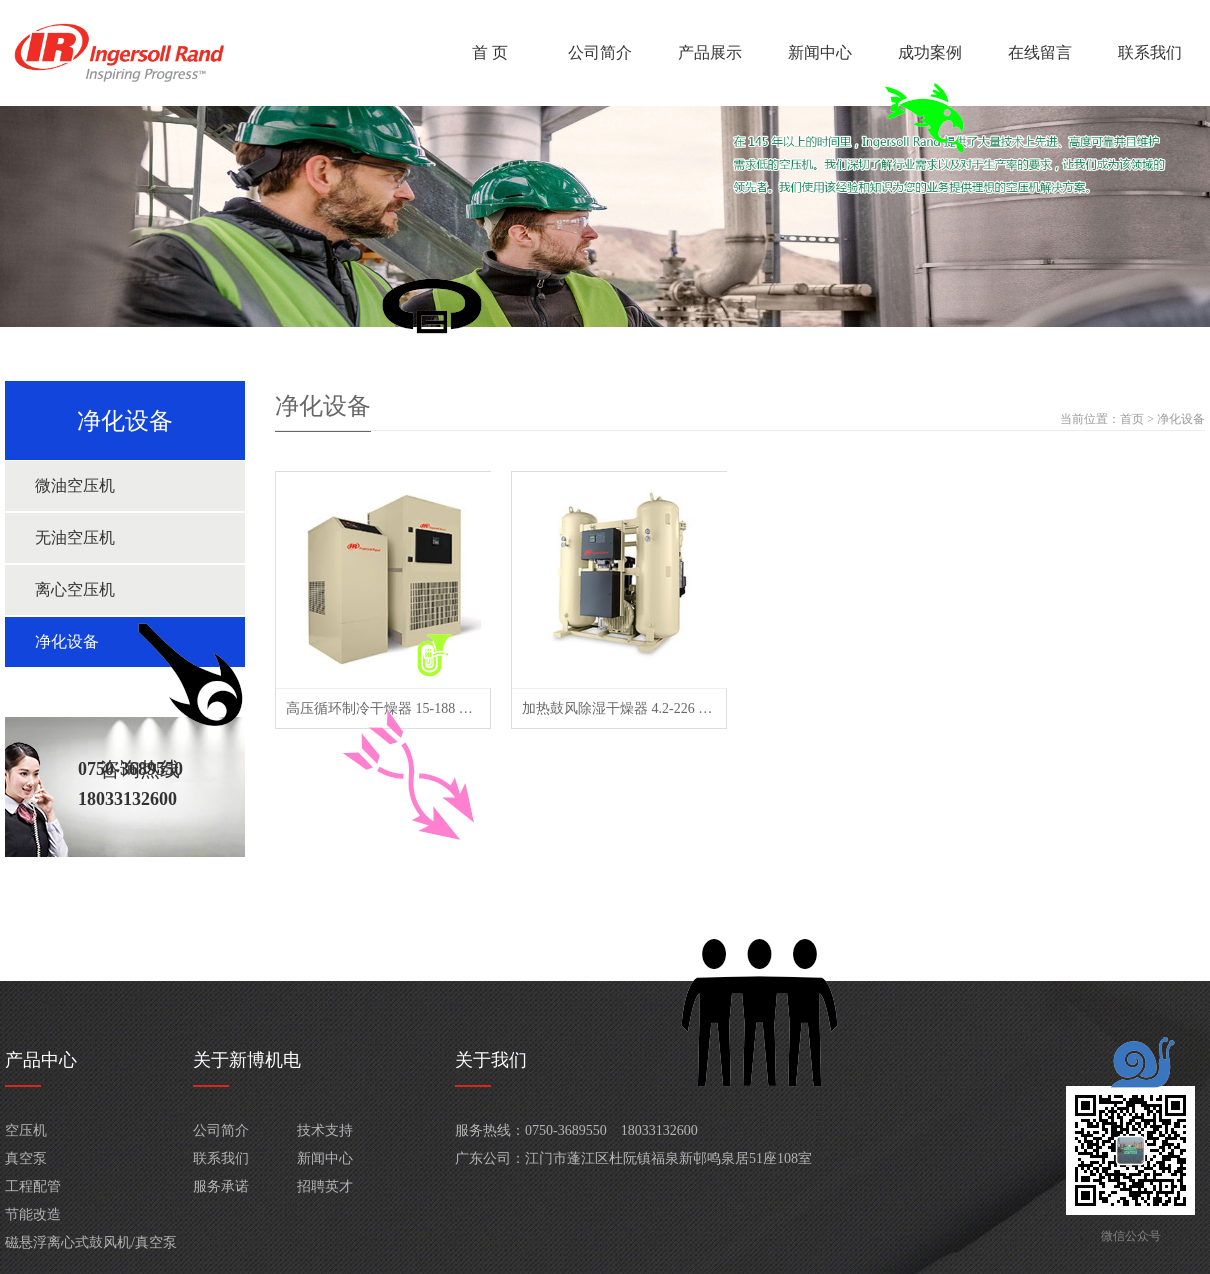 The width and height of the screenshot is (1210, 1274). Describe the element at coordinates (759, 1012) in the screenshot. I see `view your friends list` at that location.